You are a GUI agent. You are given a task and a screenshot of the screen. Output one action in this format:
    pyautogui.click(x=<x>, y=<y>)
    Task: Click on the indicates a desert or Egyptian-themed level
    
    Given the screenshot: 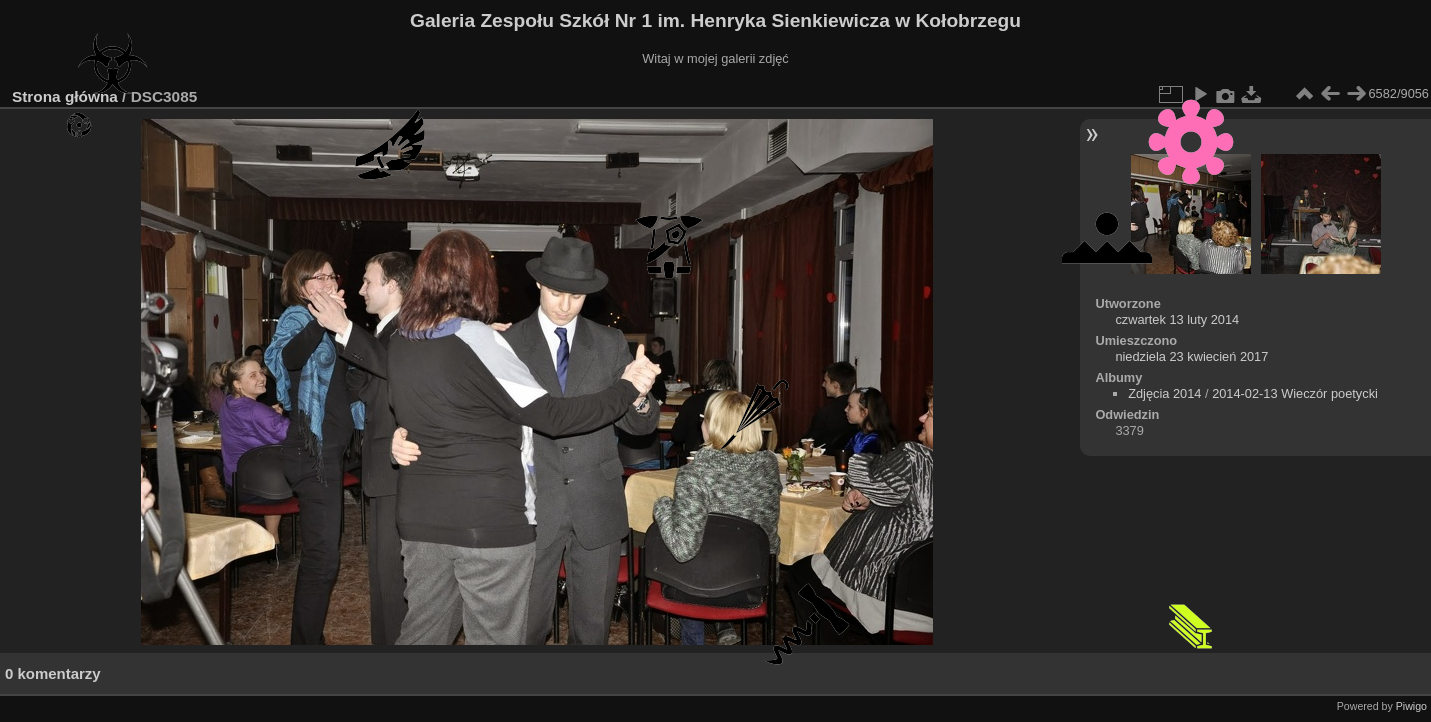 What is the action you would take?
    pyautogui.click(x=1107, y=238)
    